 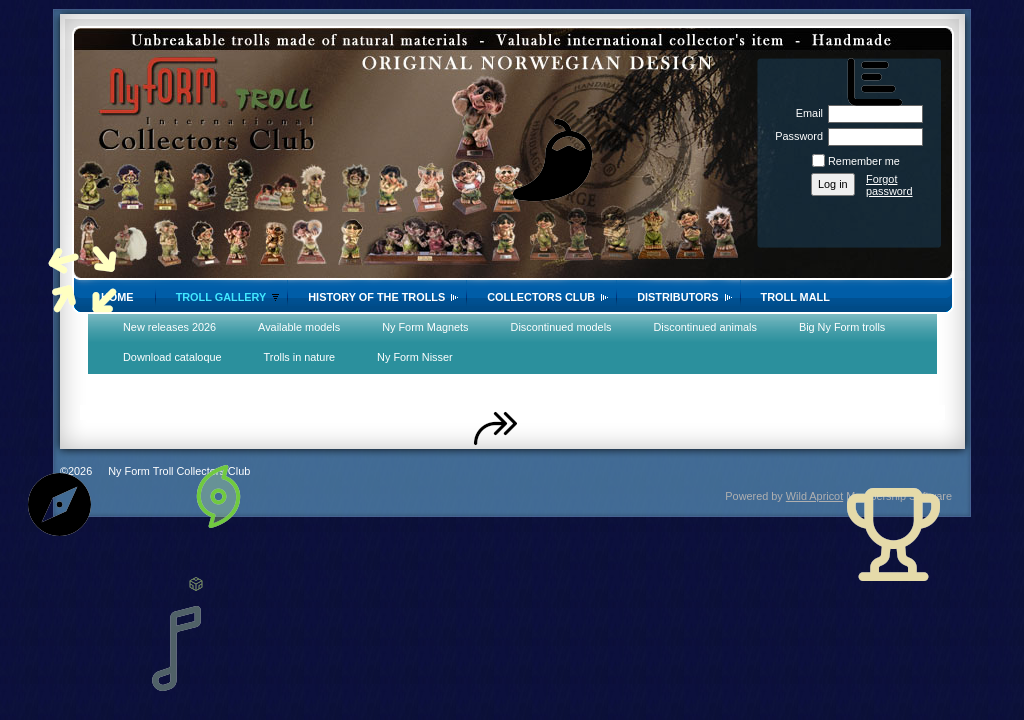 I want to click on play or access music, so click(x=176, y=648).